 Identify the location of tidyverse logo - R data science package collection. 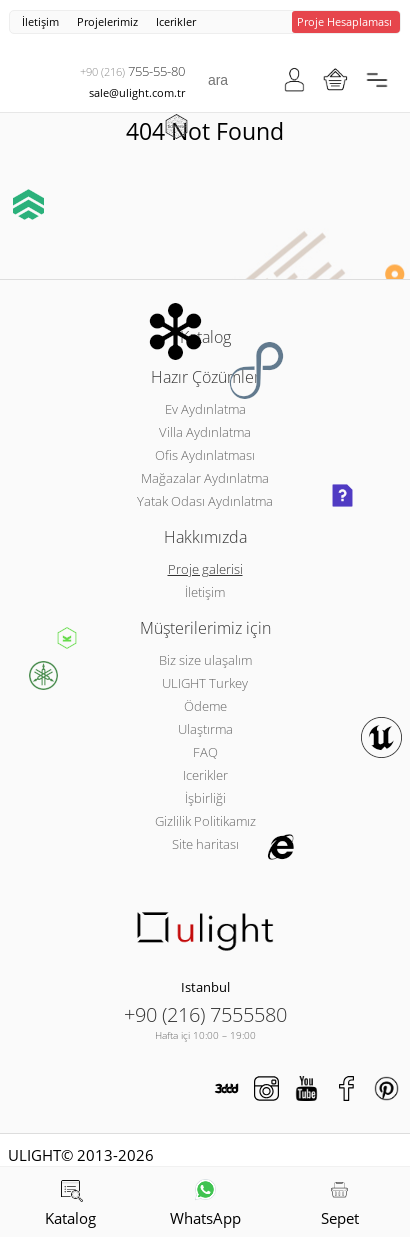
(176, 126).